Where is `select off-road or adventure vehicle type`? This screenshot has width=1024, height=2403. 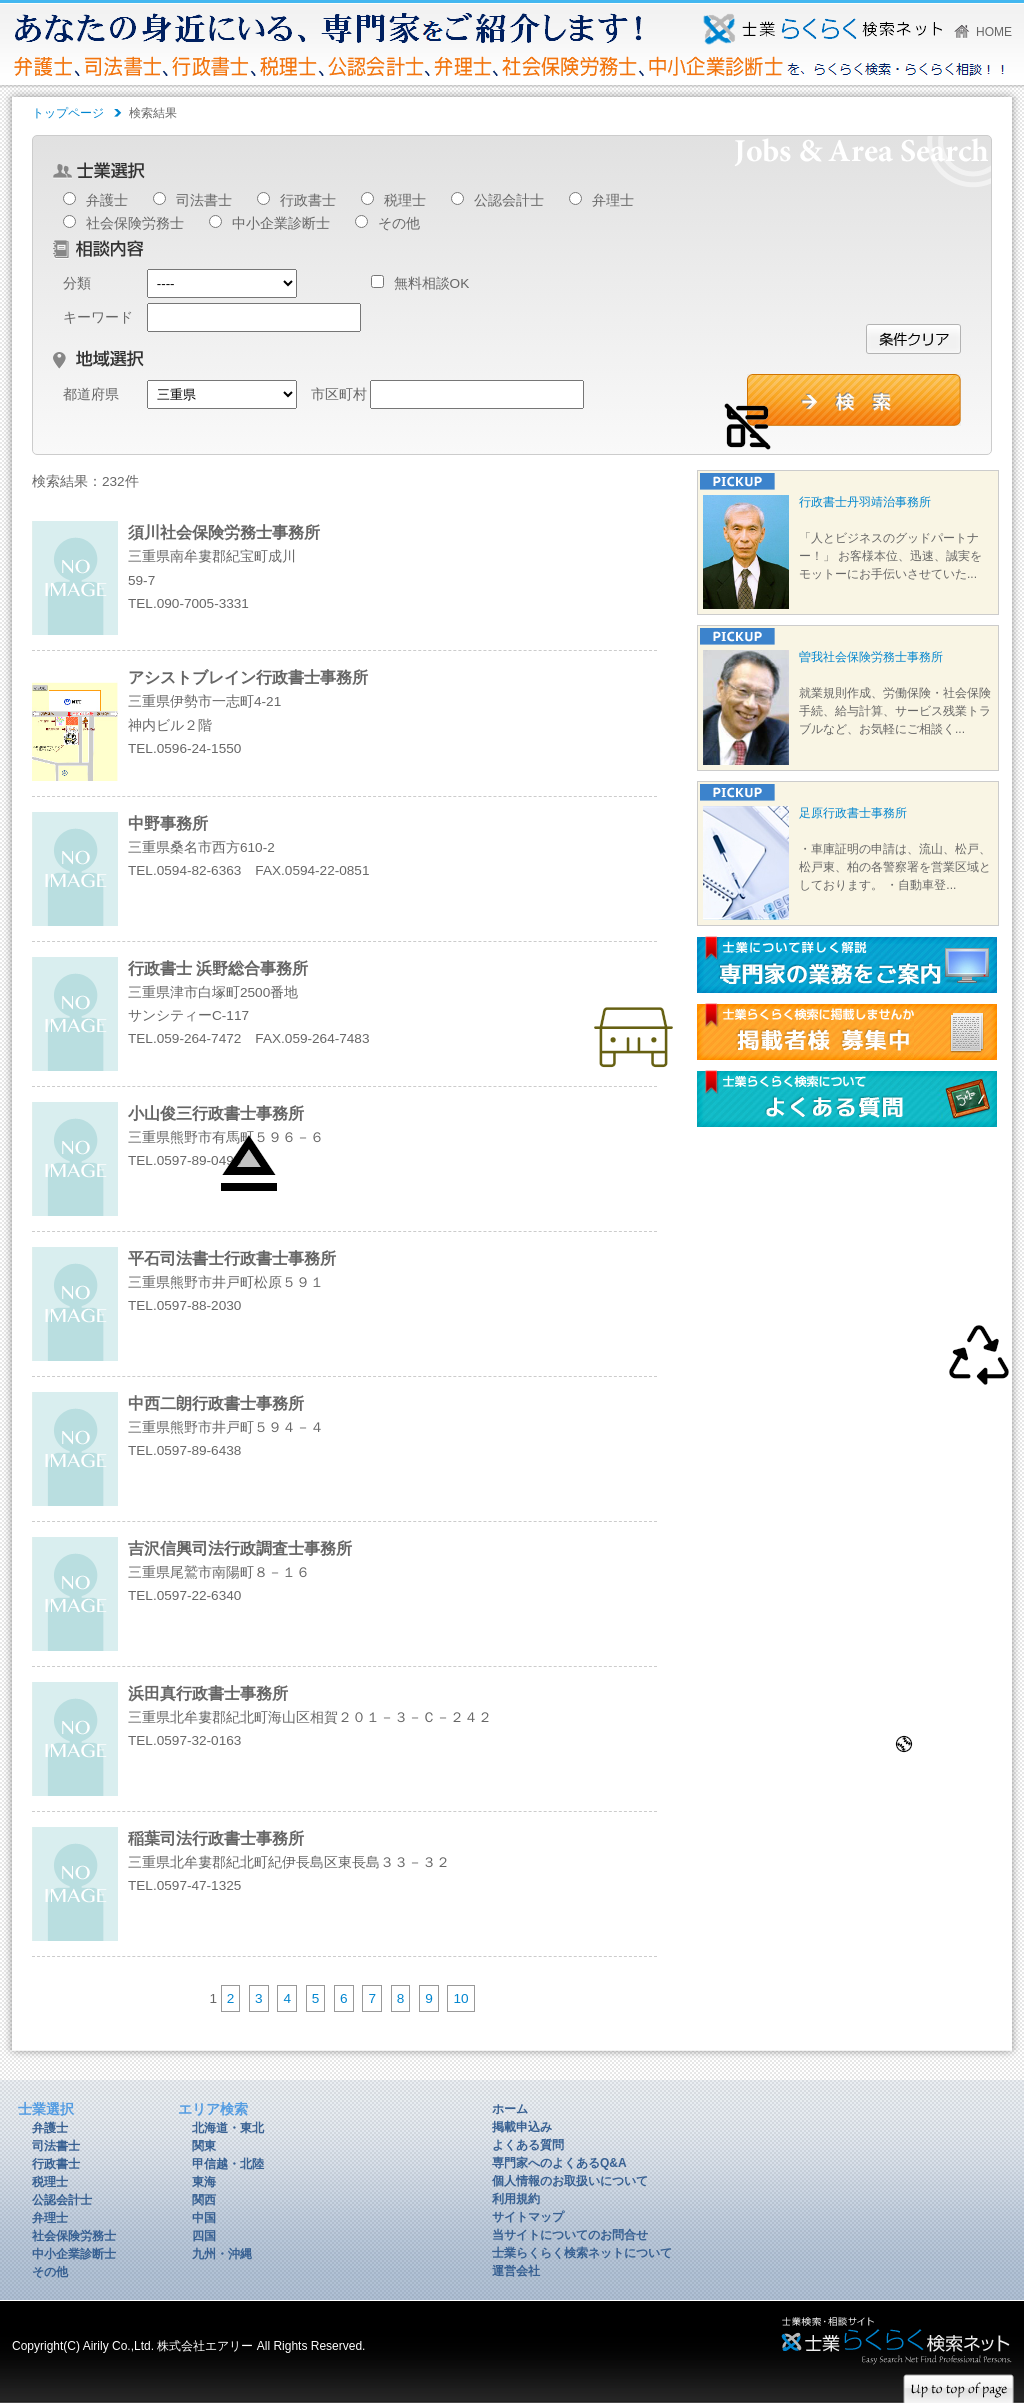
select off-road or adventure vehicle type is located at coordinates (633, 1038).